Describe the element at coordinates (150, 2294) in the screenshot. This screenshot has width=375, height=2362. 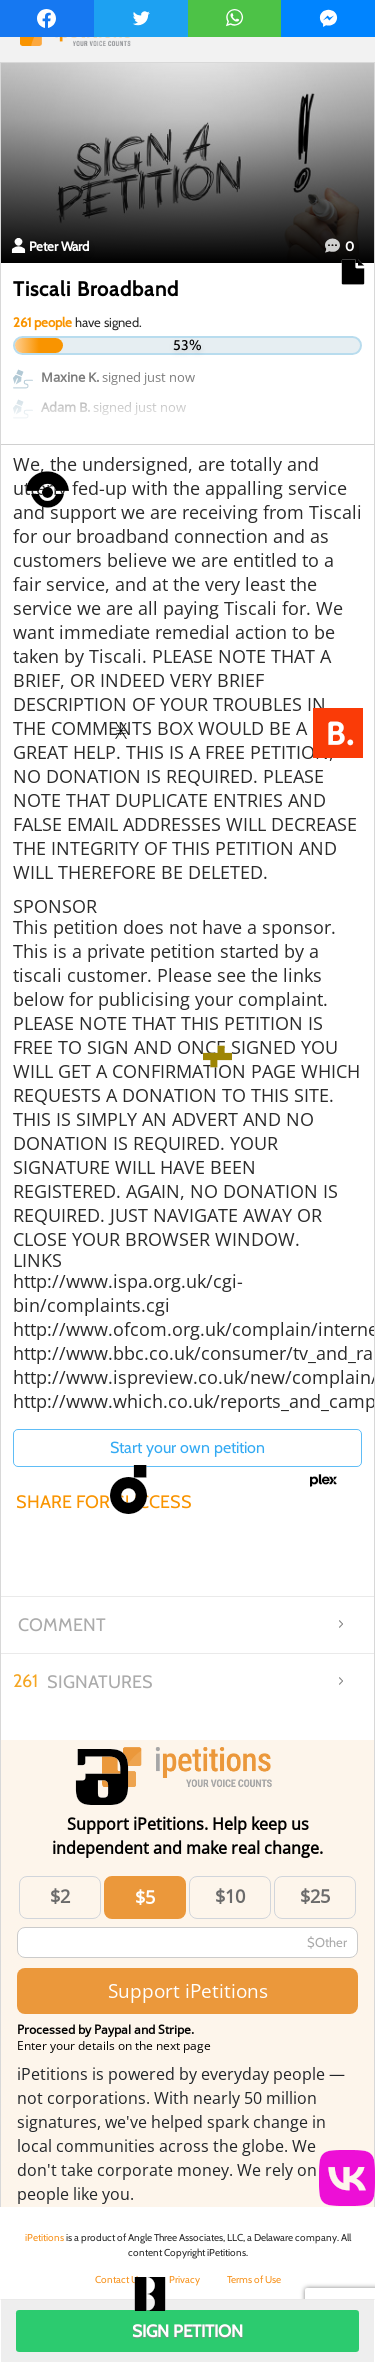
I see `open the Backstage casting app` at that location.